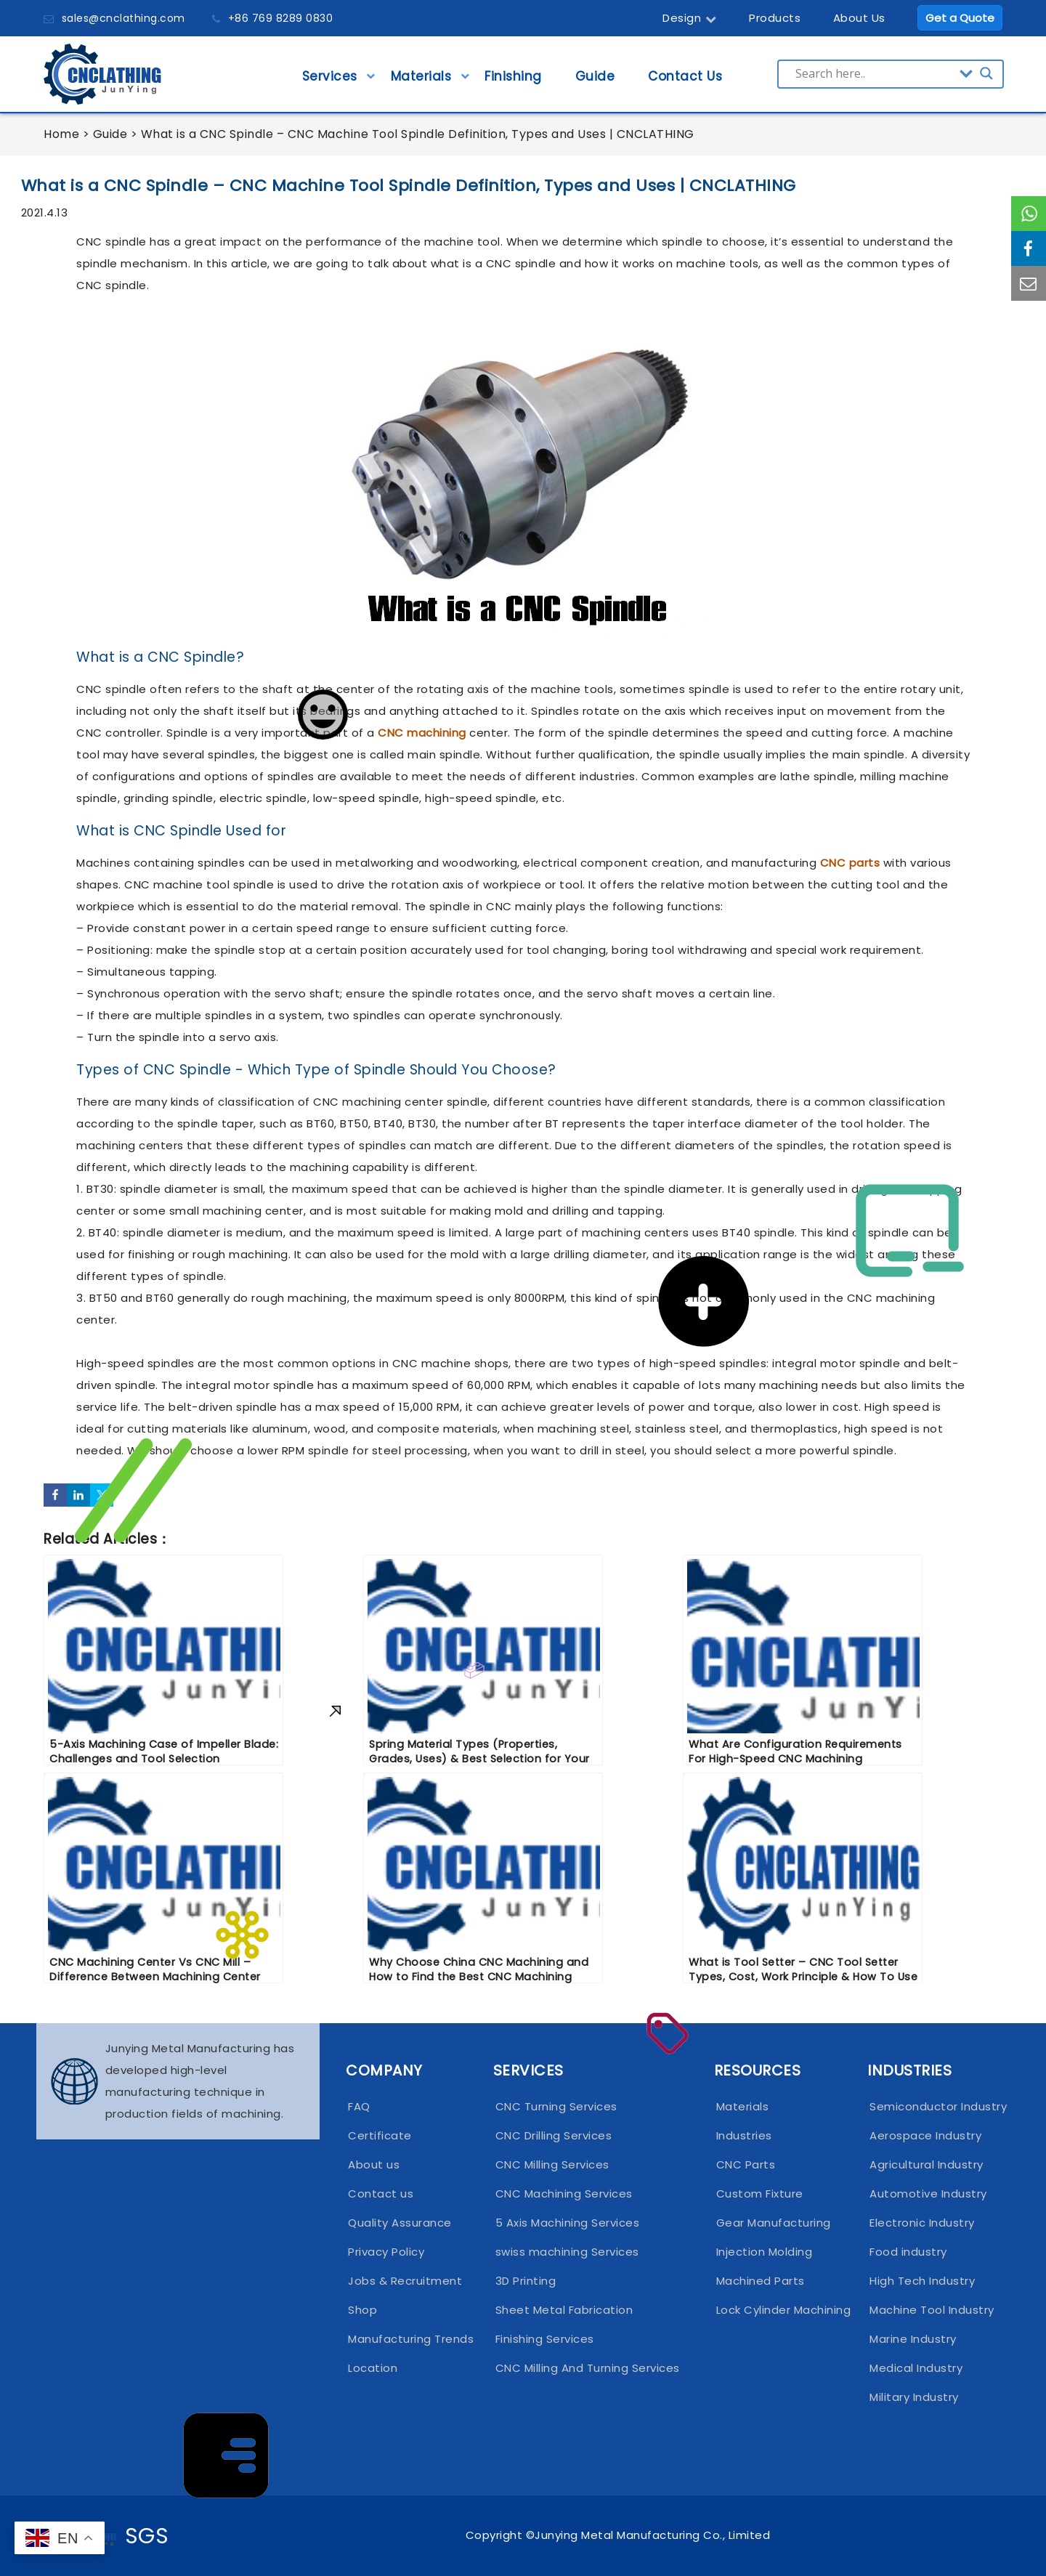  I want to click on add or manage tags, so click(668, 2033).